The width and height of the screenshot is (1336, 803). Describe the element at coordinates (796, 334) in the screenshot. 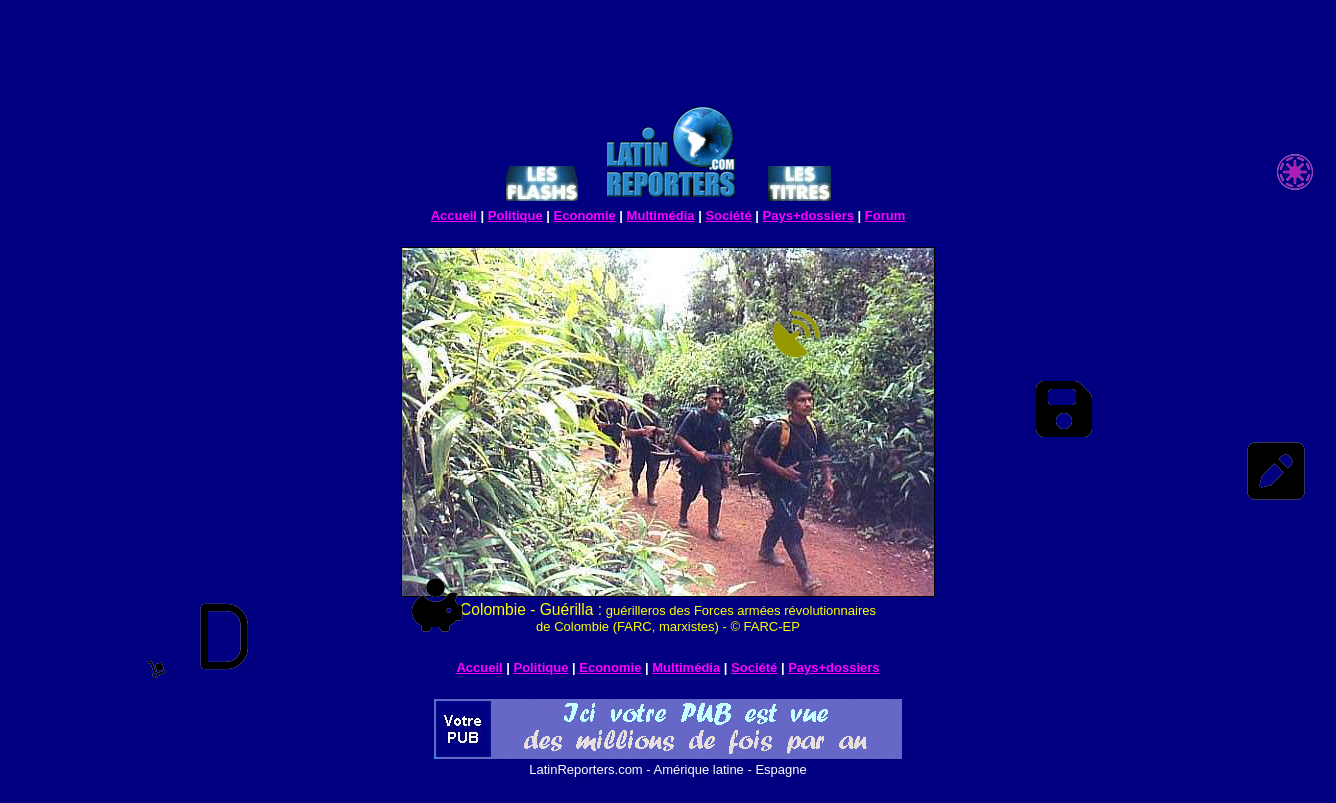

I see `access satellite or broadcast settings` at that location.